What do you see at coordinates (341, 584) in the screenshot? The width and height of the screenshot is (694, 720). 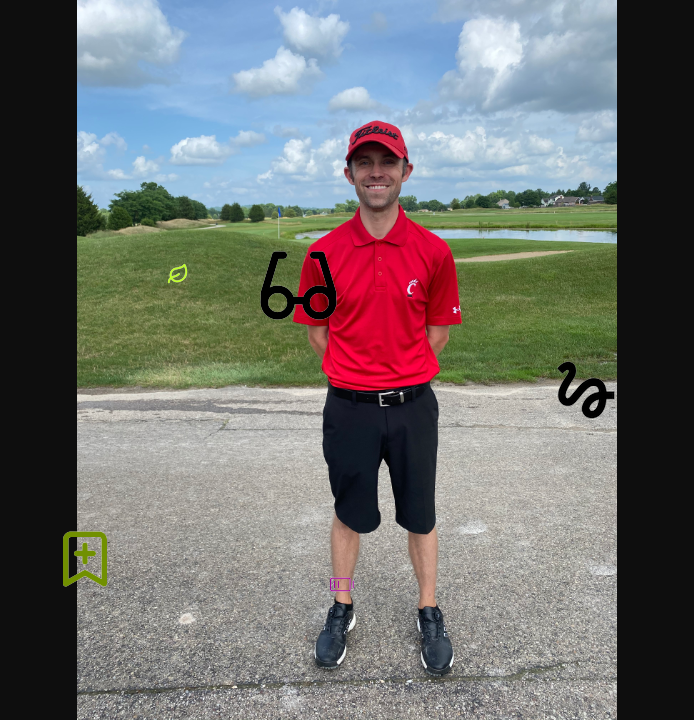 I see `indicates medium battery level` at bounding box center [341, 584].